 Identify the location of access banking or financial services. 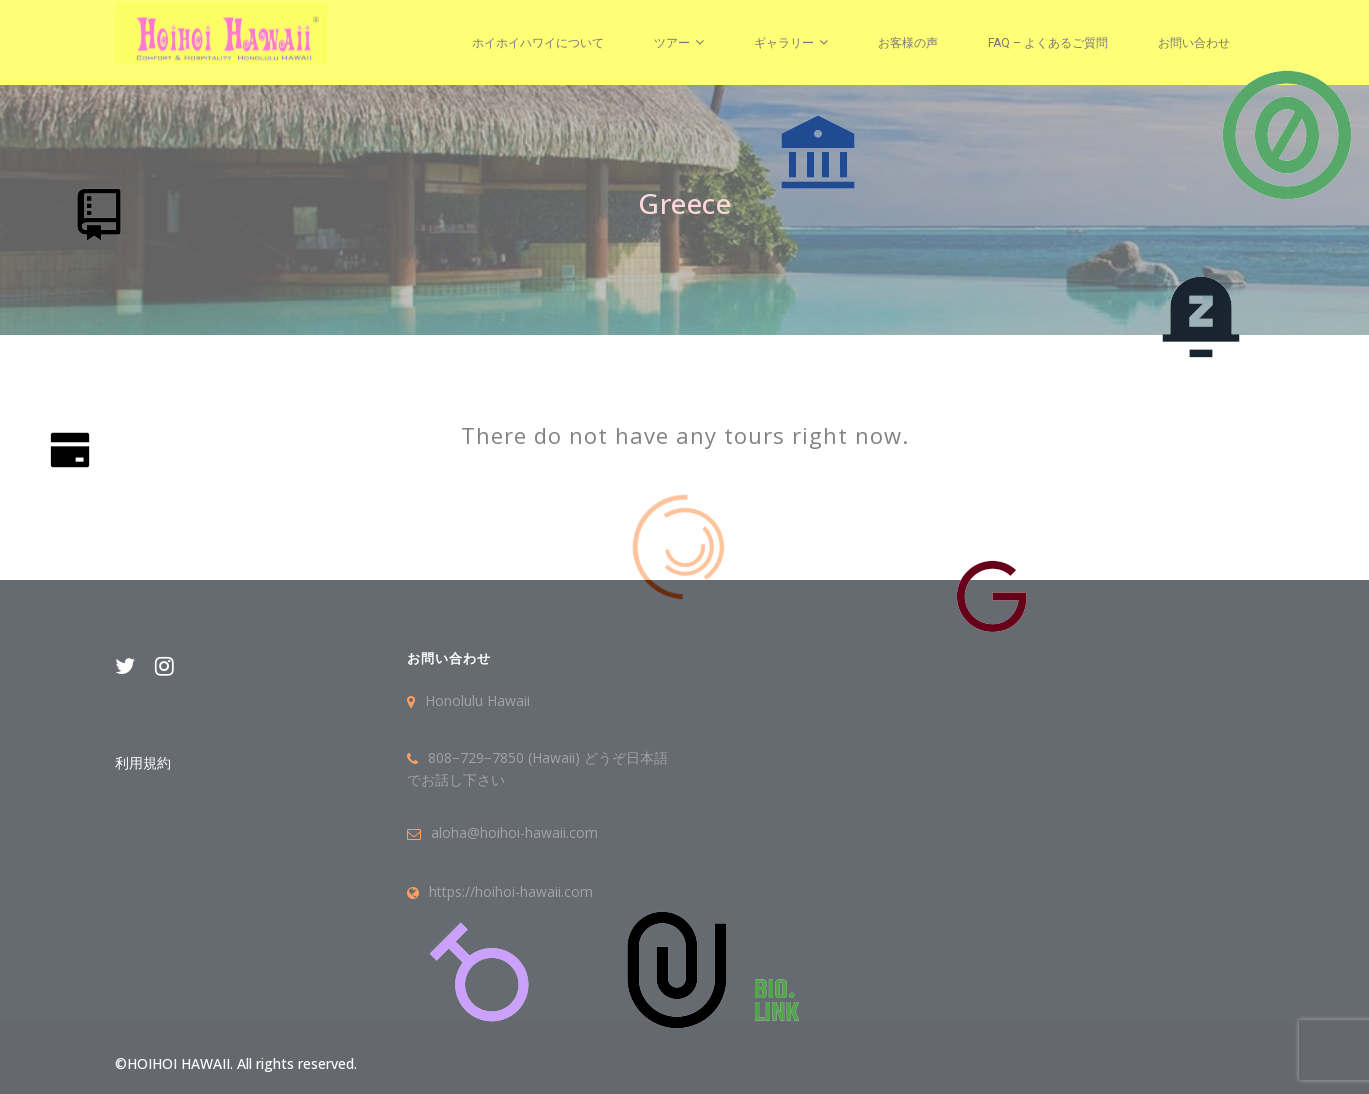
(818, 152).